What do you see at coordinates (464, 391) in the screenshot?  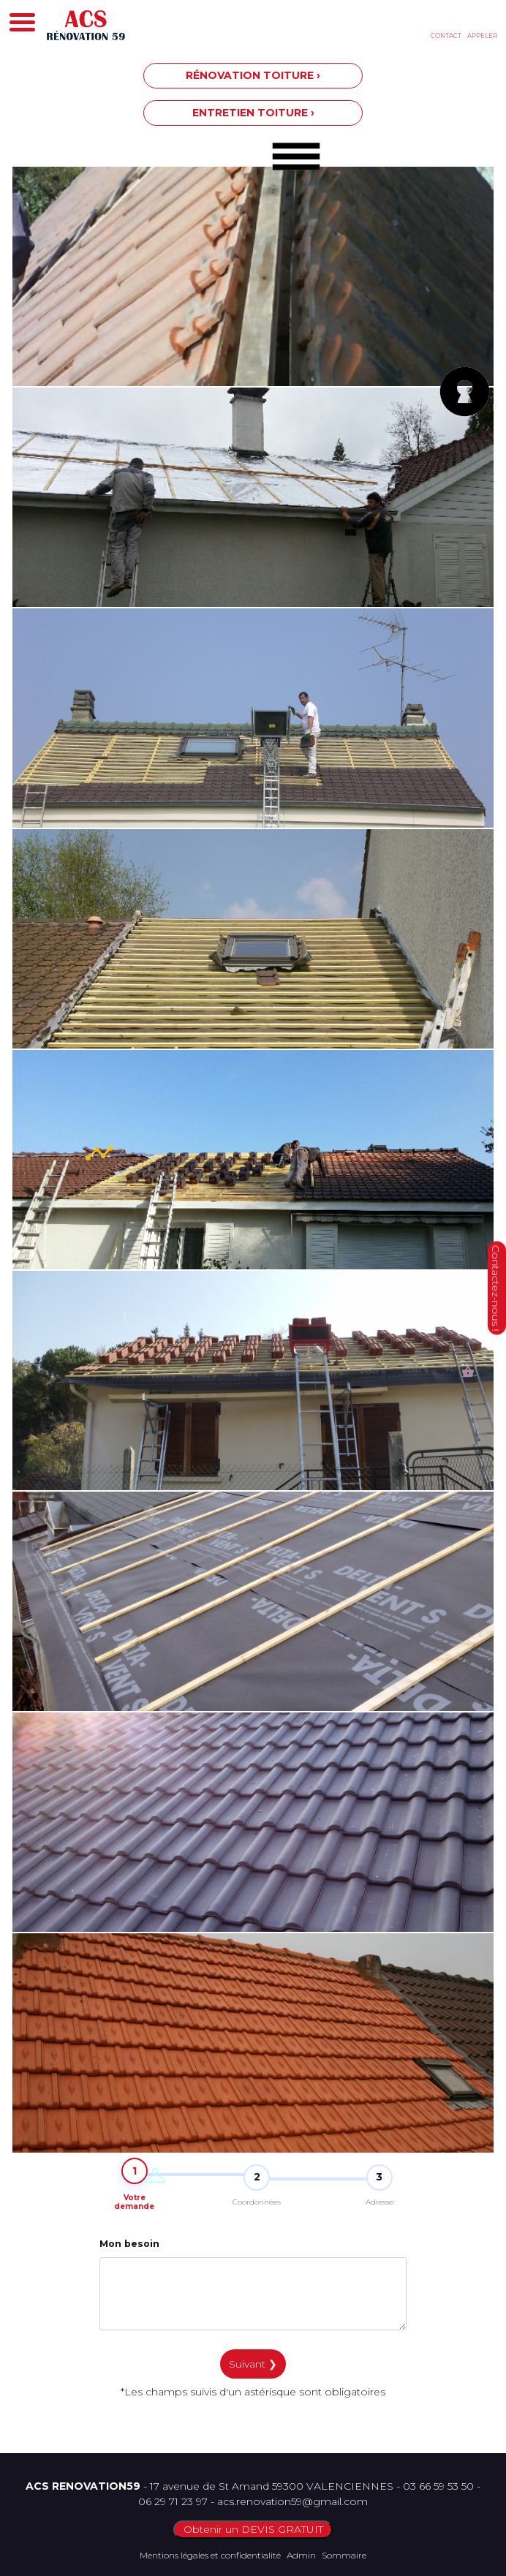 I see `access security or privacy settings` at bounding box center [464, 391].